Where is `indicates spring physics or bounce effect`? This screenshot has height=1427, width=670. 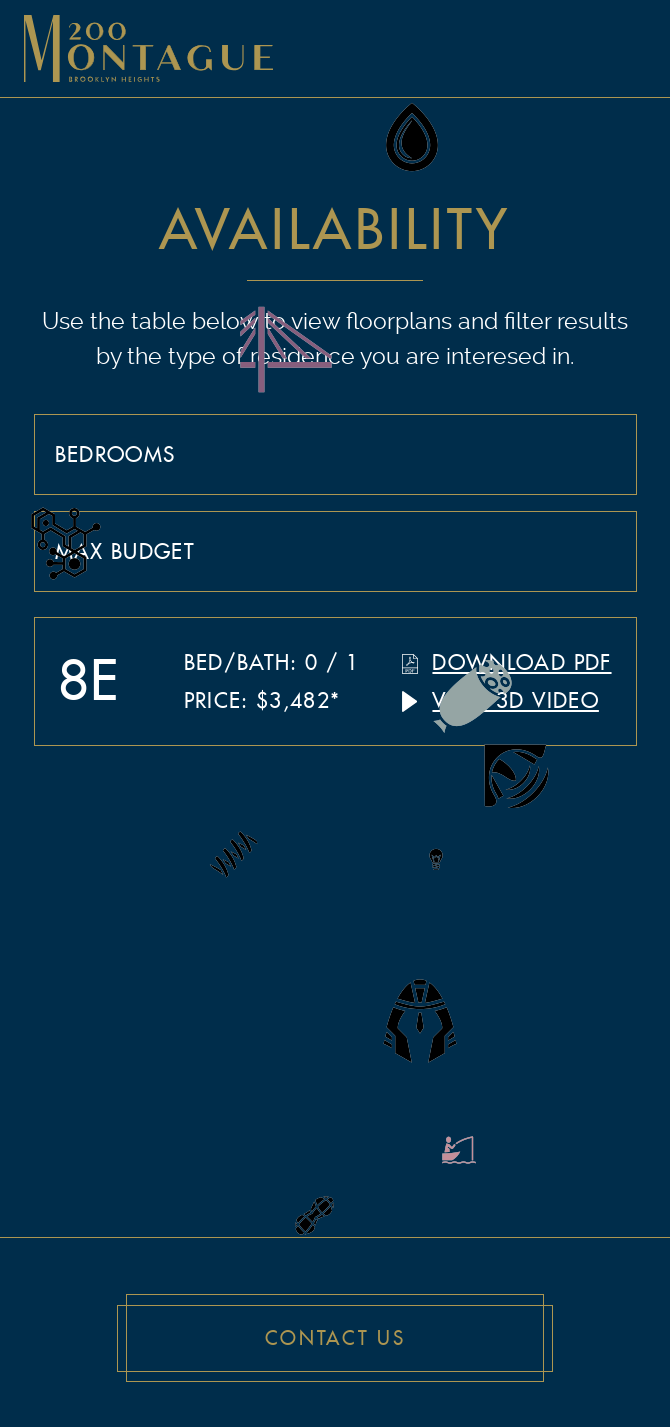
indicates spring physics or bounce effect is located at coordinates (233, 854).